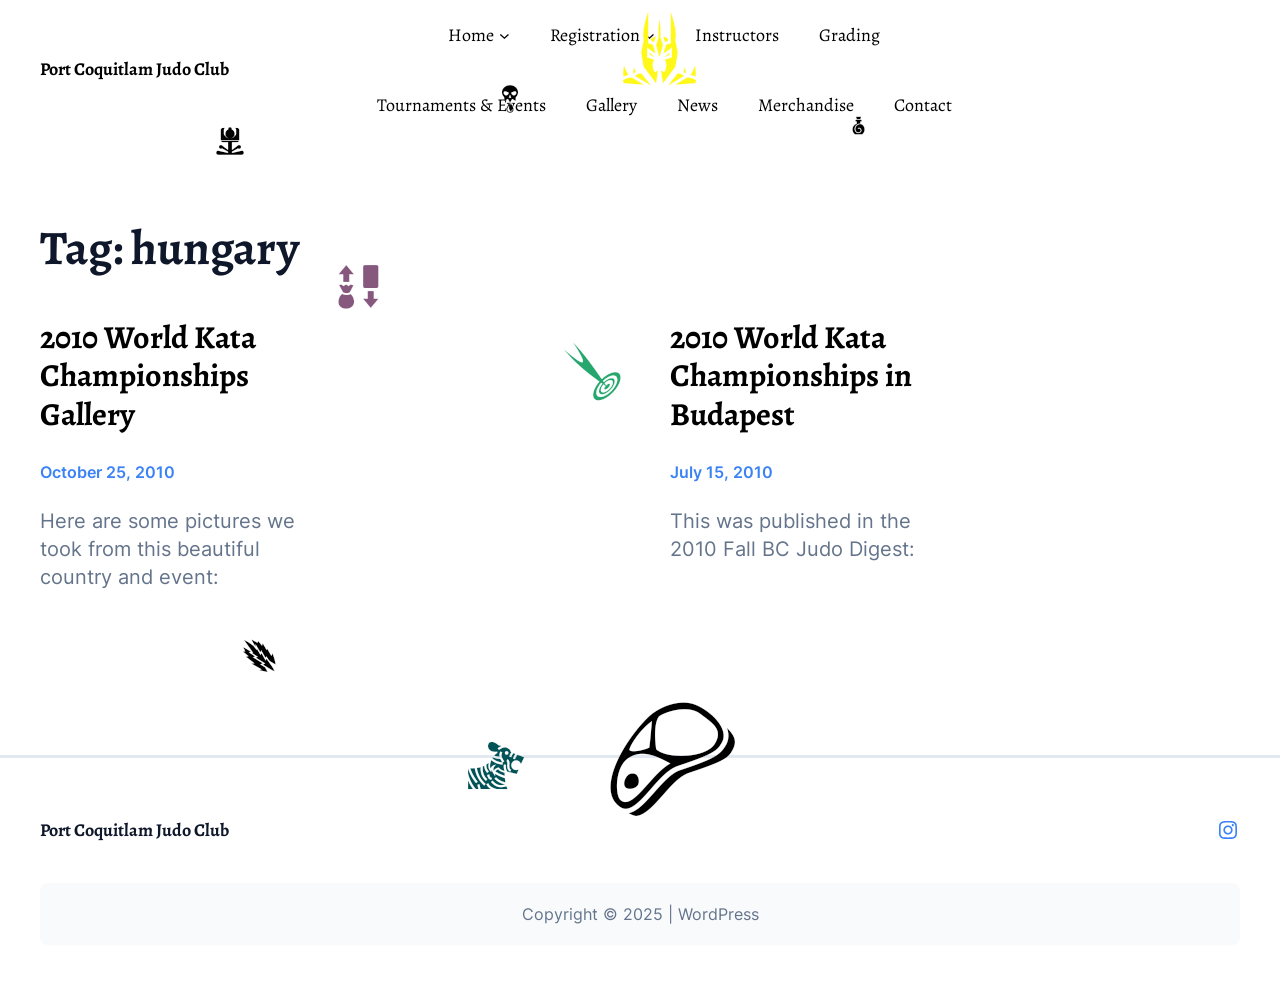 Image resolution: width=1280 pixels, height=1005 pixels. Describe the element at coordinates (494, 761) in the screenshot. I see `represents a wildlife or animal-related feature` at that location.